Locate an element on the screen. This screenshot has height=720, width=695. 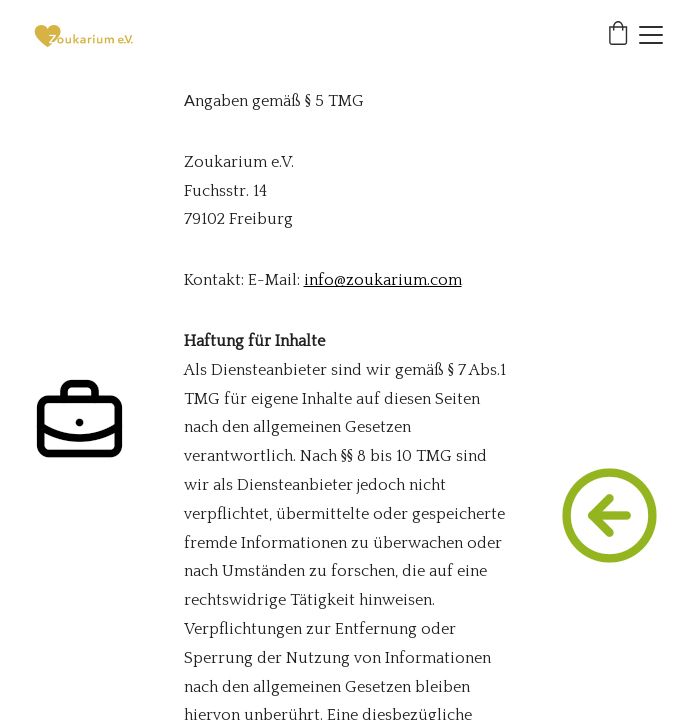
go back to the previous screen is located at coordinates (609, 515).